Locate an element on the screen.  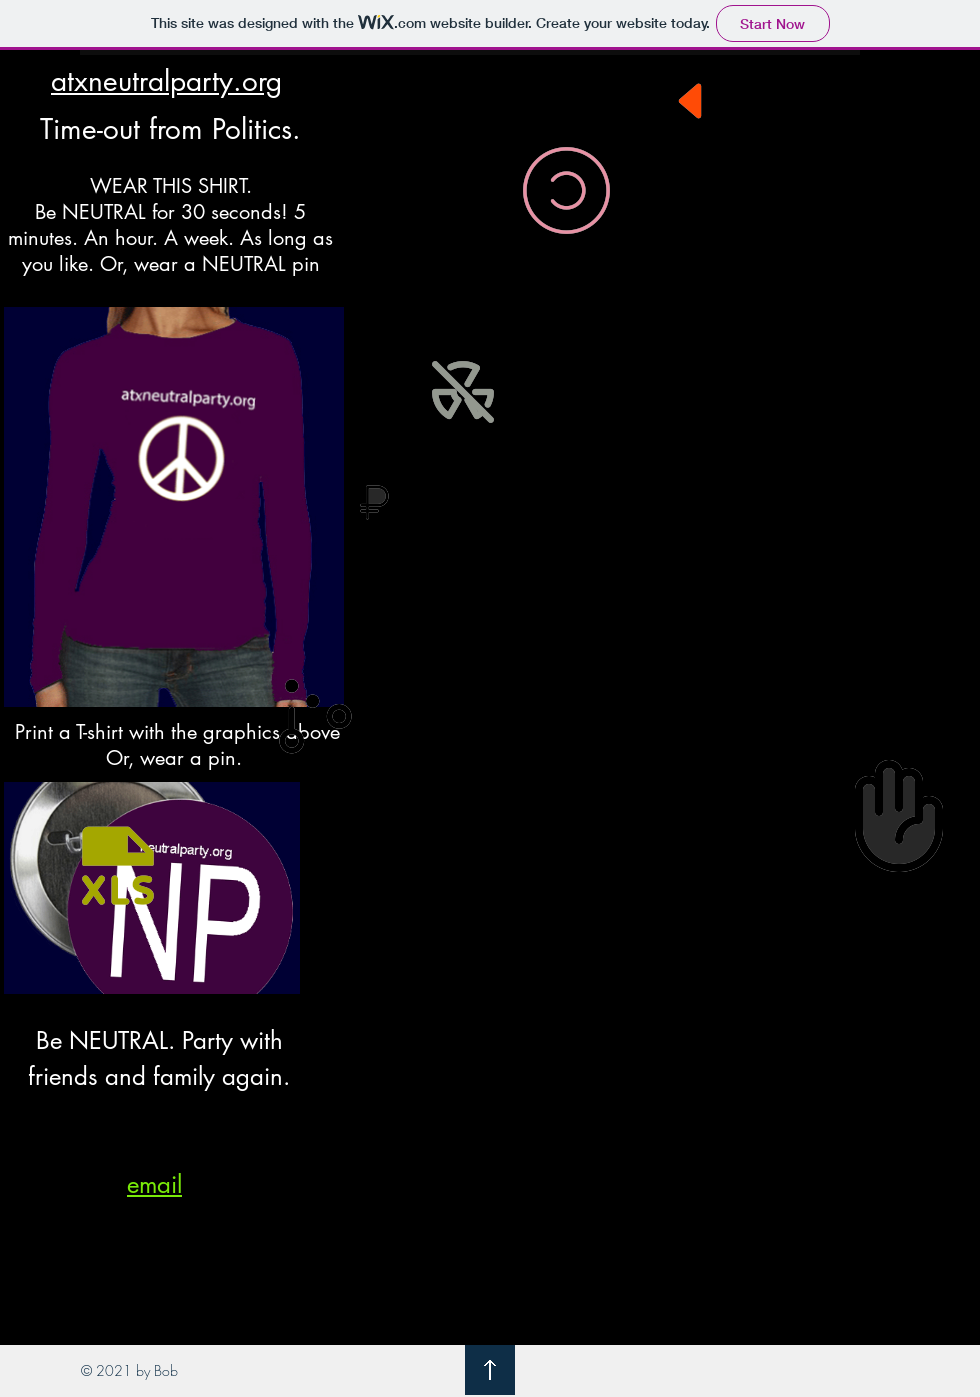
indicates copyleft licensing status is located at coordinates (566, 190).